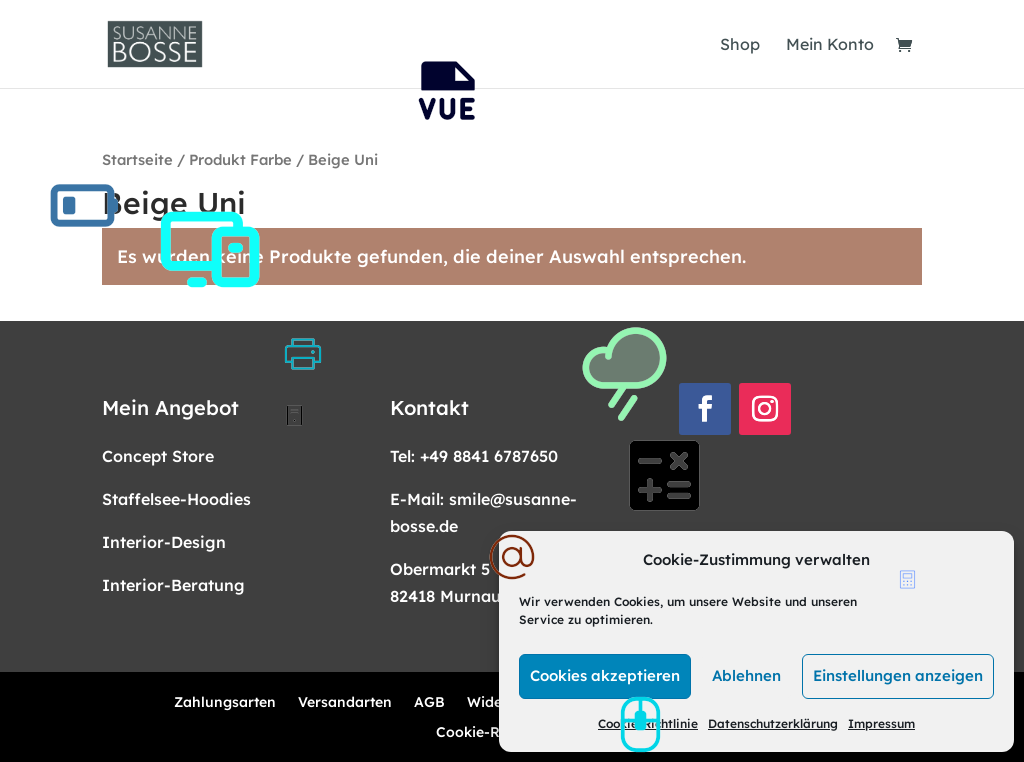 This screenshot has width=1024, height=762. I want to click on open calculator or math tools, so click(664, 475).